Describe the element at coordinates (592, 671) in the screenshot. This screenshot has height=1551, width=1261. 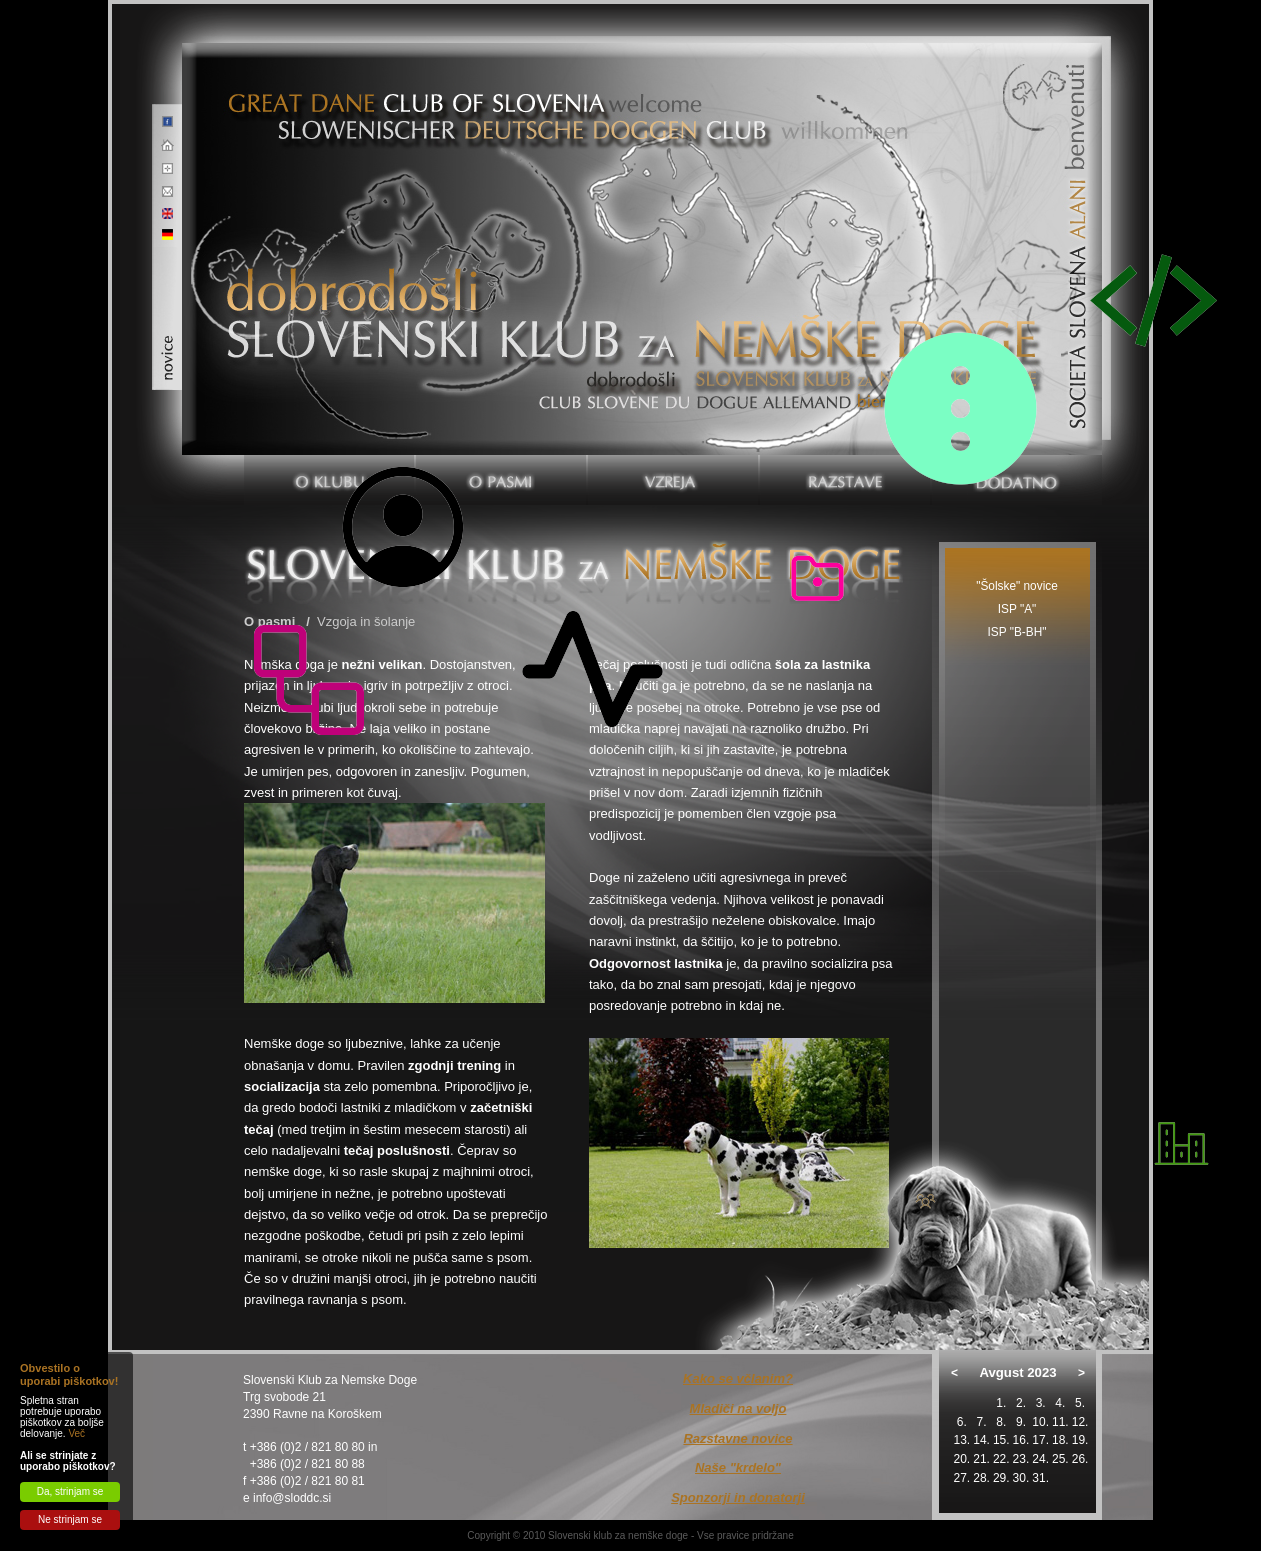
I see `view health or heart rate data` at that location.